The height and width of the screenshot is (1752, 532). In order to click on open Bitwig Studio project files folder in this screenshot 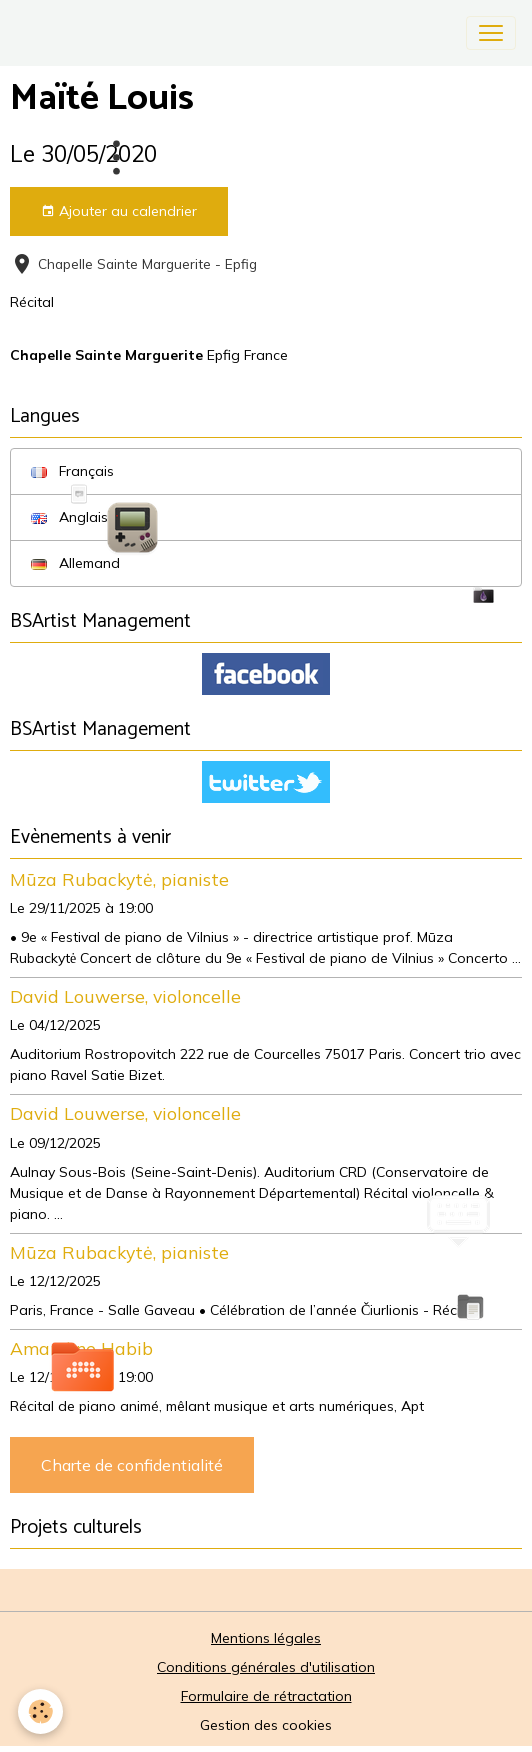, I will do `click(82, 1368)`.